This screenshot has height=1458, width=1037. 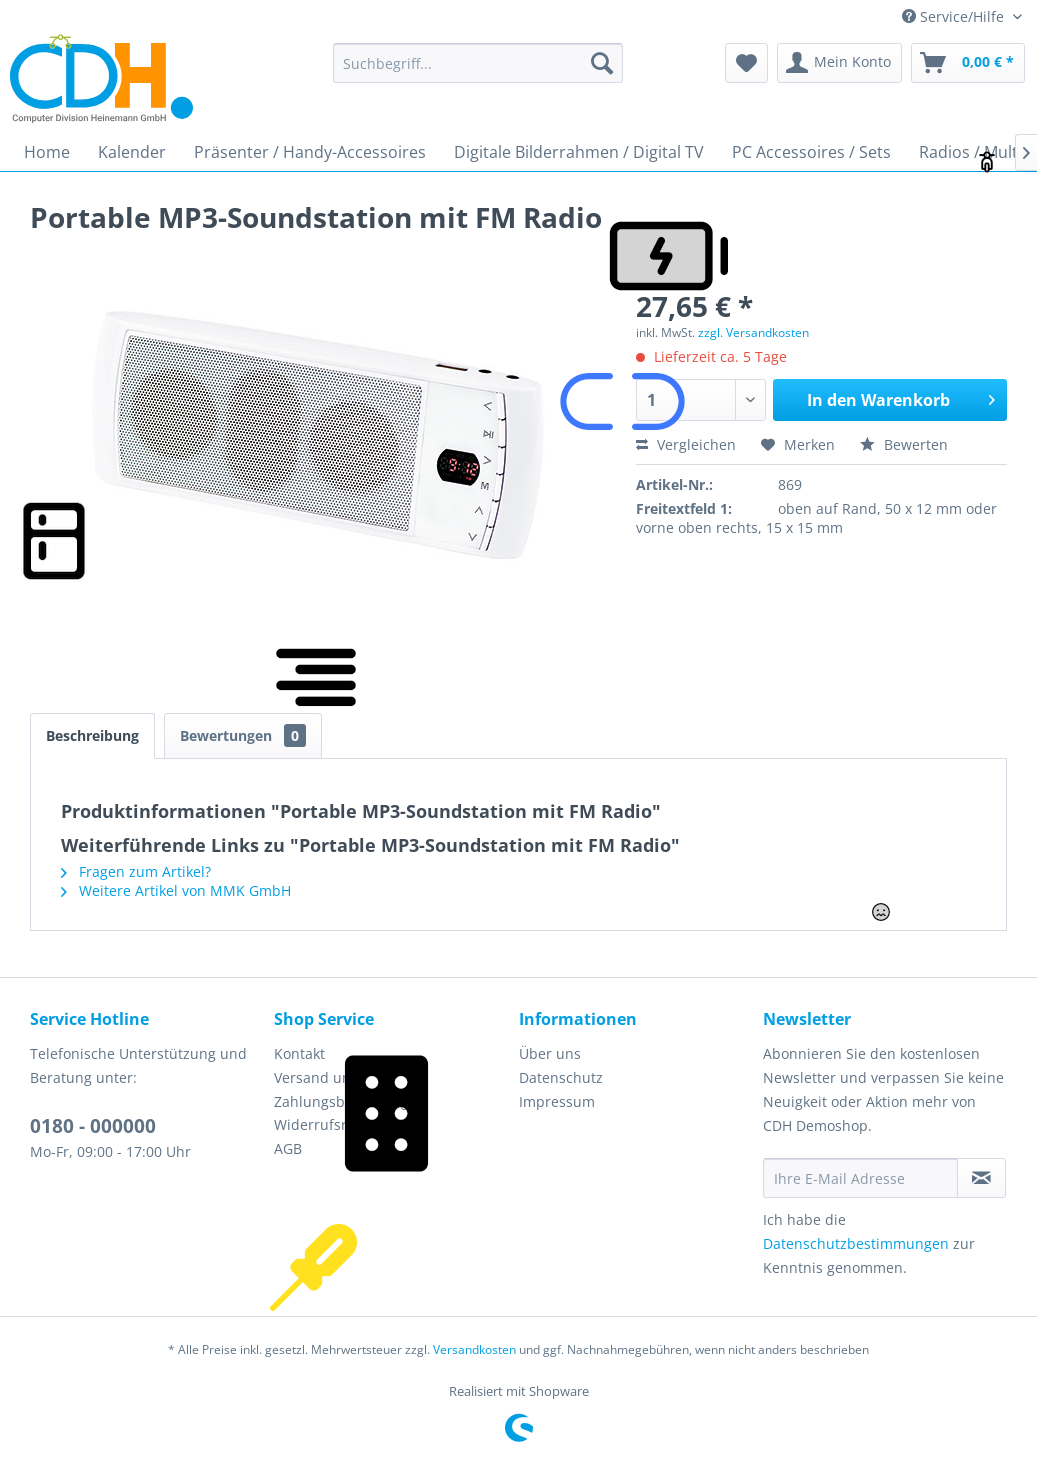 I want to click on unlink or break a connected item, so click(x=622, y=401).